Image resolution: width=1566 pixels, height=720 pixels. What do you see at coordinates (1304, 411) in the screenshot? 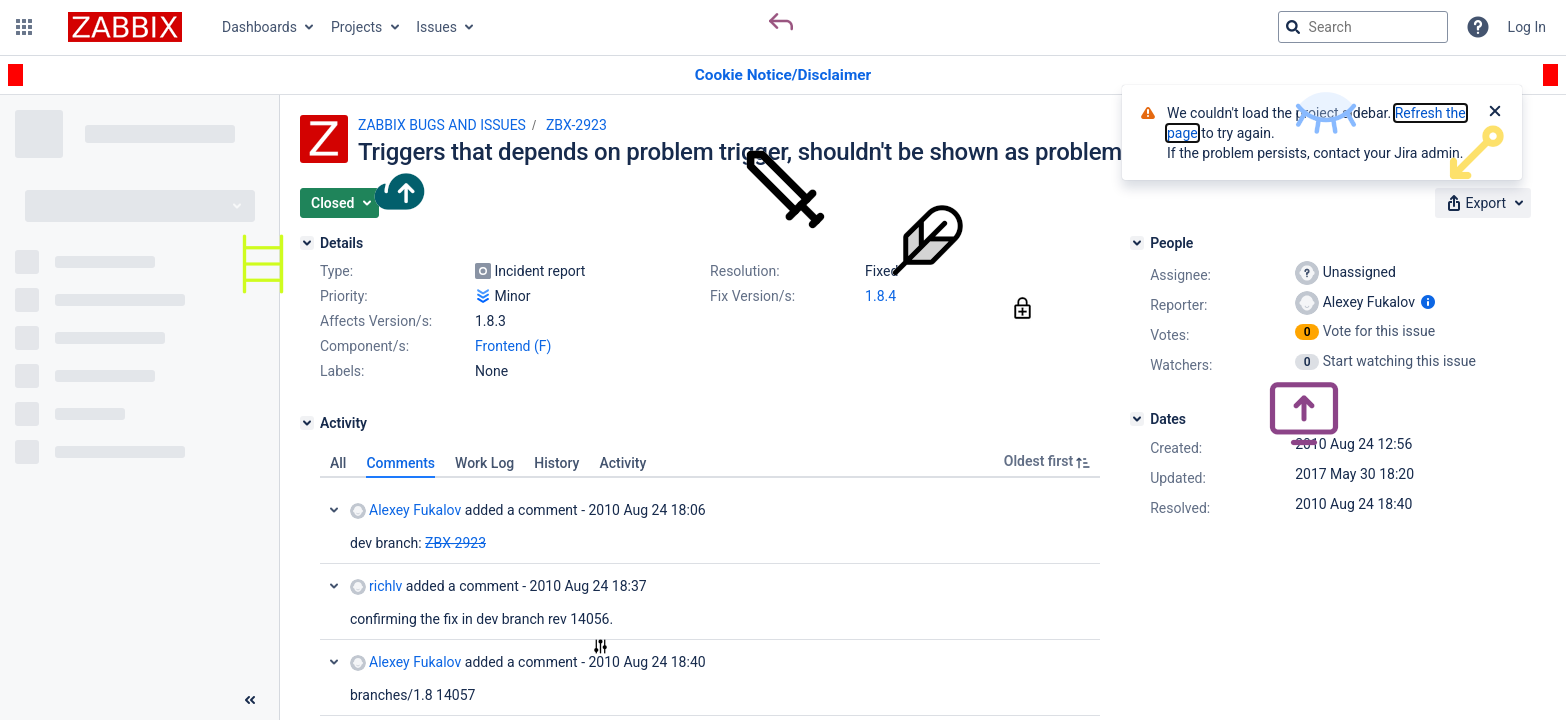
I see `upload file to desktop or monitor` at bounding box center [1304, 411].